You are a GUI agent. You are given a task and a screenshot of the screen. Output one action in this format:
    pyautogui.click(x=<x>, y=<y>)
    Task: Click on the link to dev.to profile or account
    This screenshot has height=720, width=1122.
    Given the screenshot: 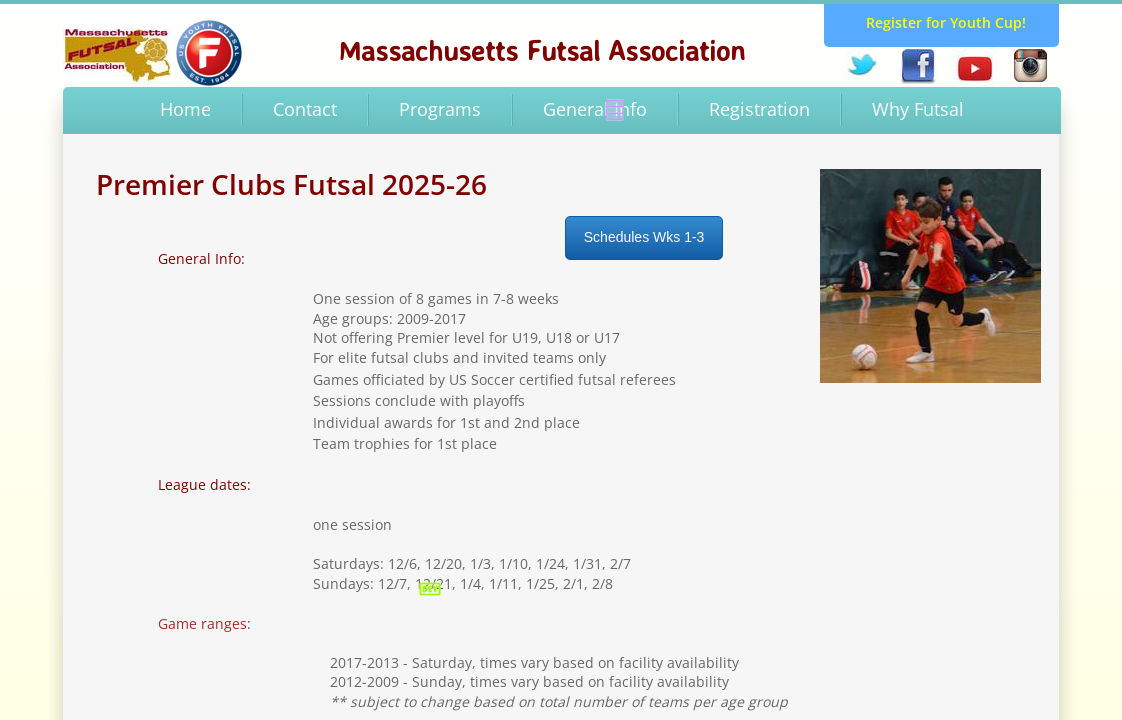 What is the action you would take?
    pyautogui.click(x=430, y=589)
    